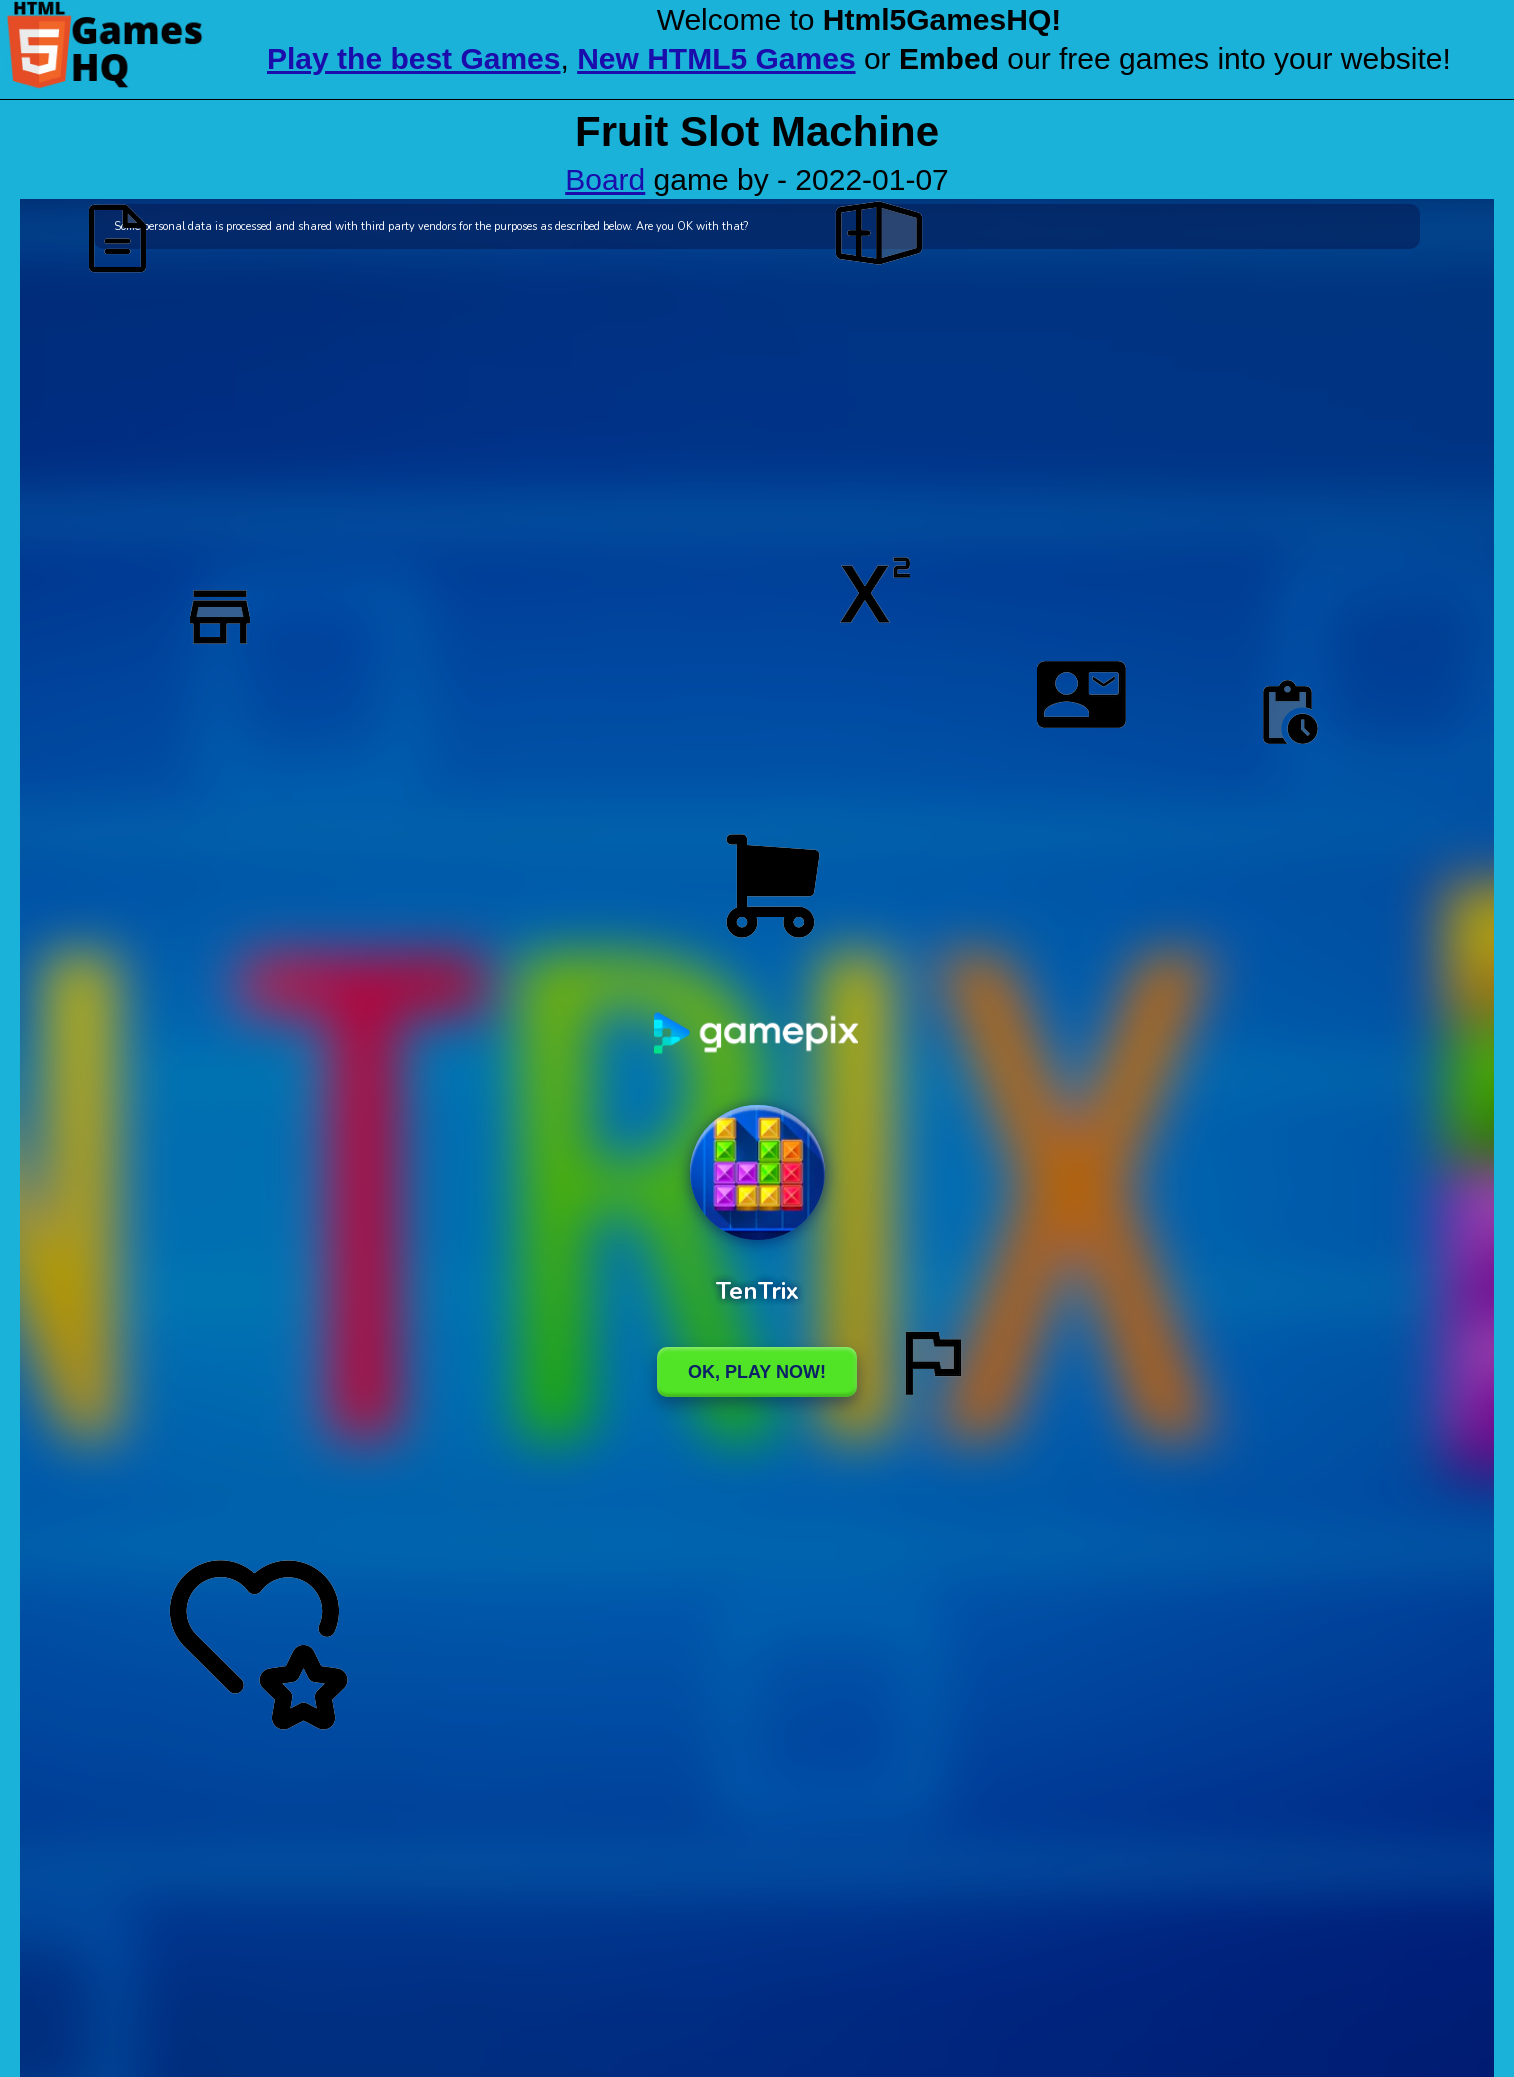  I want to click on view document or text file, so click(117, 238).